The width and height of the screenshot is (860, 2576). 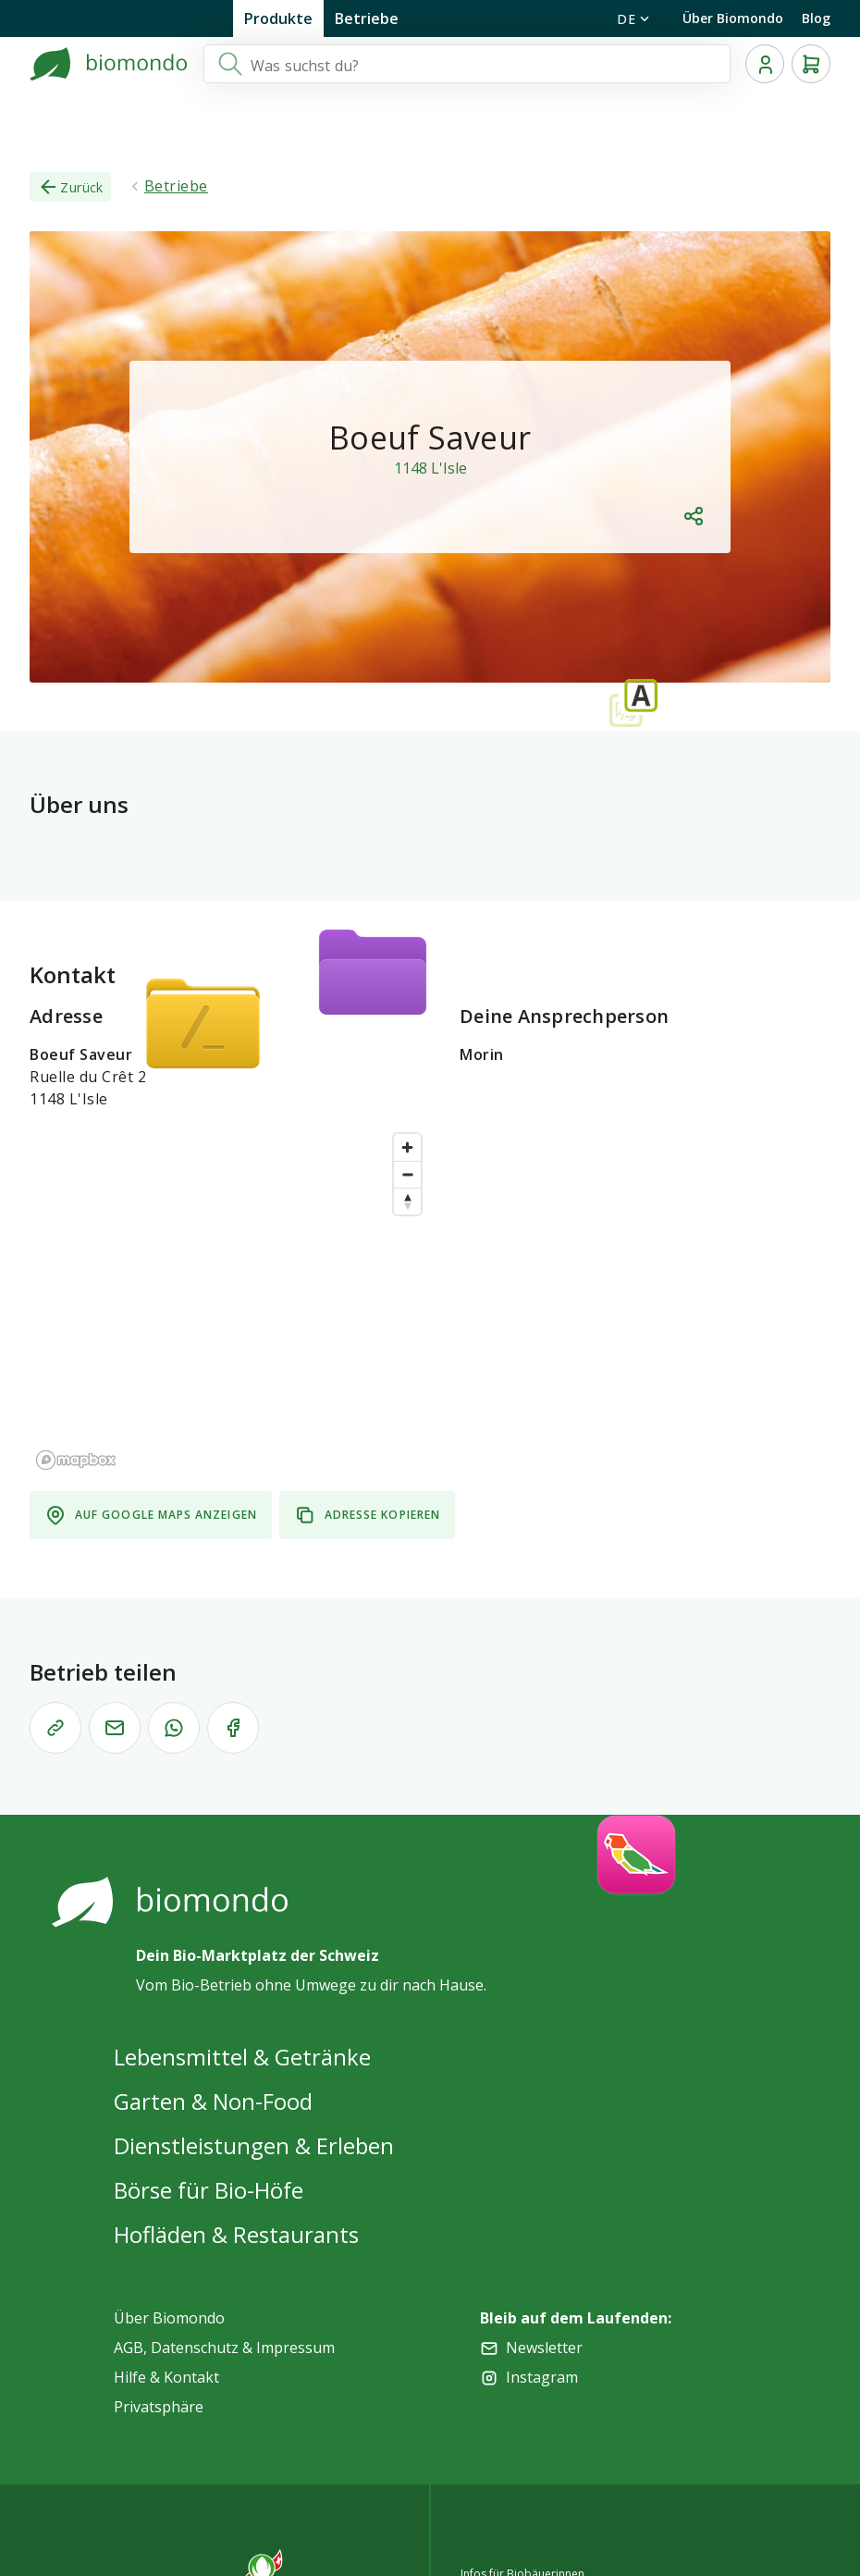 What do you see at coordinates (633, 703) in the screenshot?
I see `access language and region settings` at bounding box center [633, 703].